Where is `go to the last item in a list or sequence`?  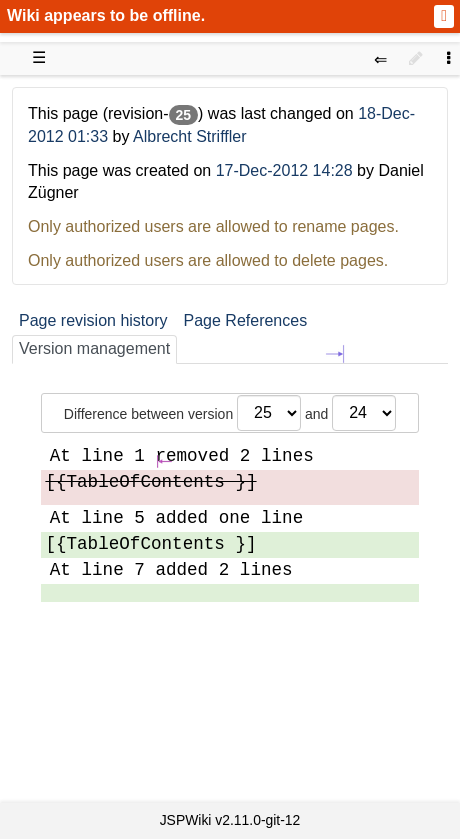 go to the last item in a list or sequence is located at coordinates (335, 354).